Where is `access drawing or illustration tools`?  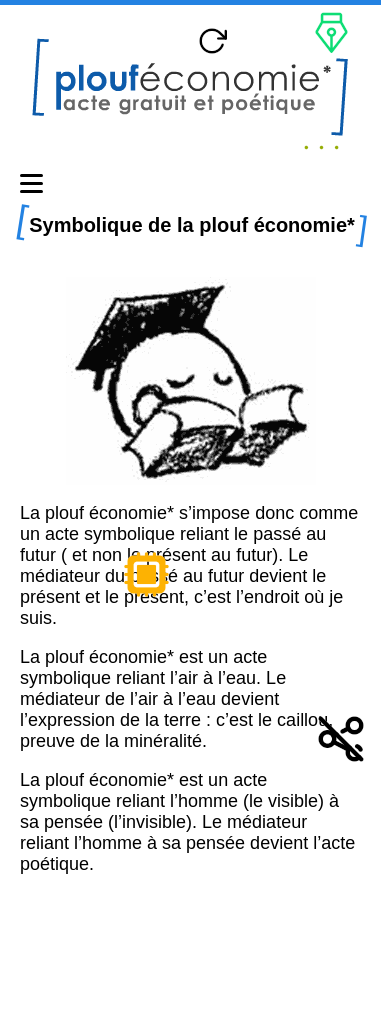 access drawing or illustration tools is located at coordinates (331, 31).